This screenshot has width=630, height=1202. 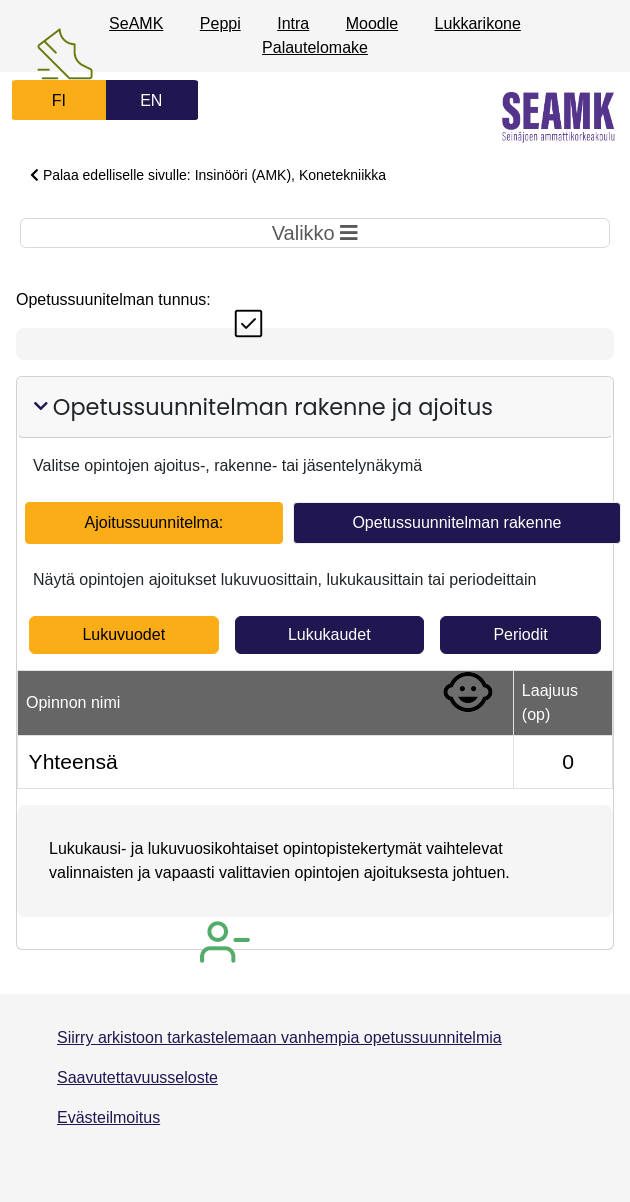 I want to click on track your running or walking activity, so click(x=64, y=57).